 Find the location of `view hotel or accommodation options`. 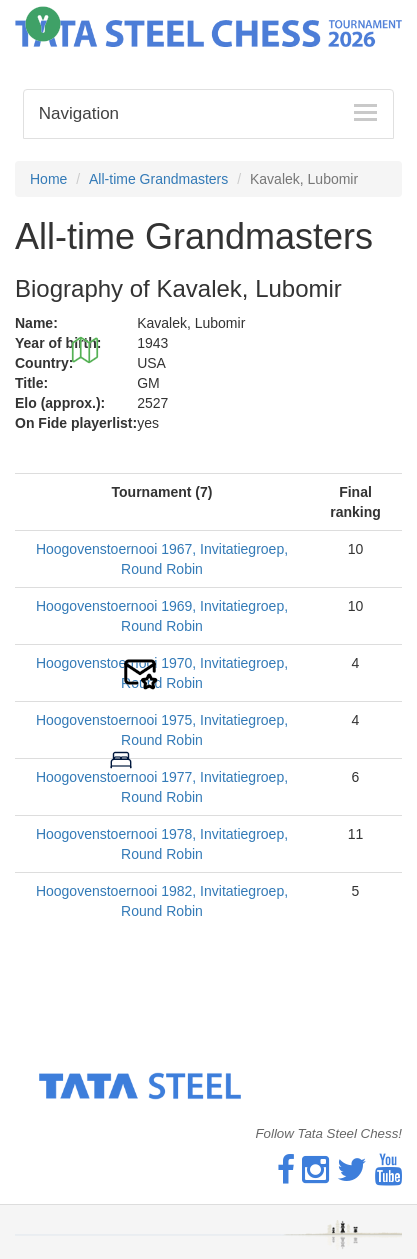

view hotel or accommodation options is located at coordinates (121, 760).